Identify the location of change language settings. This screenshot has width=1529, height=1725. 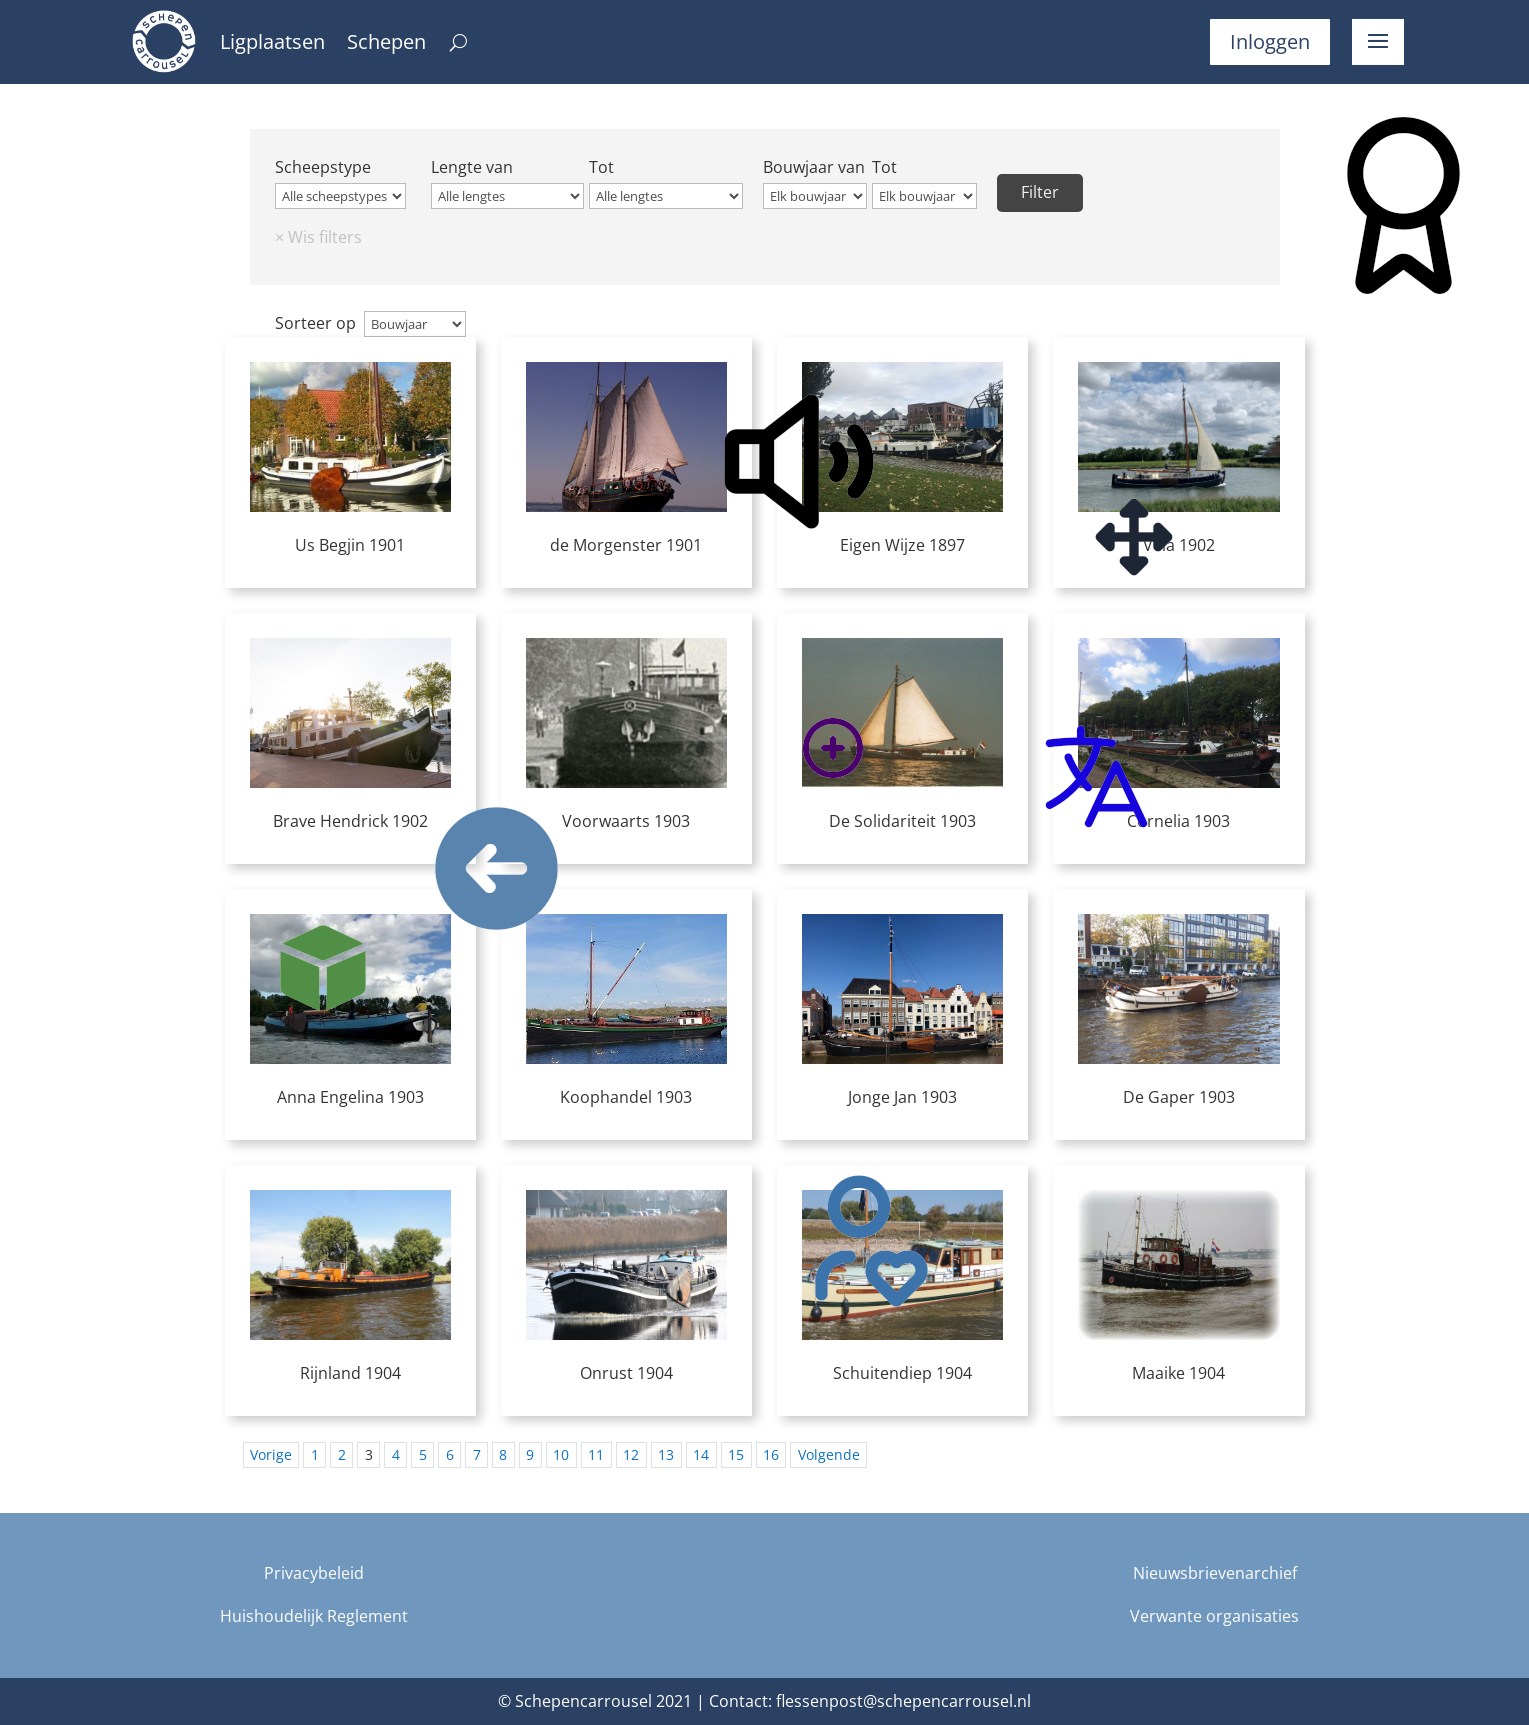
(1096, 776).